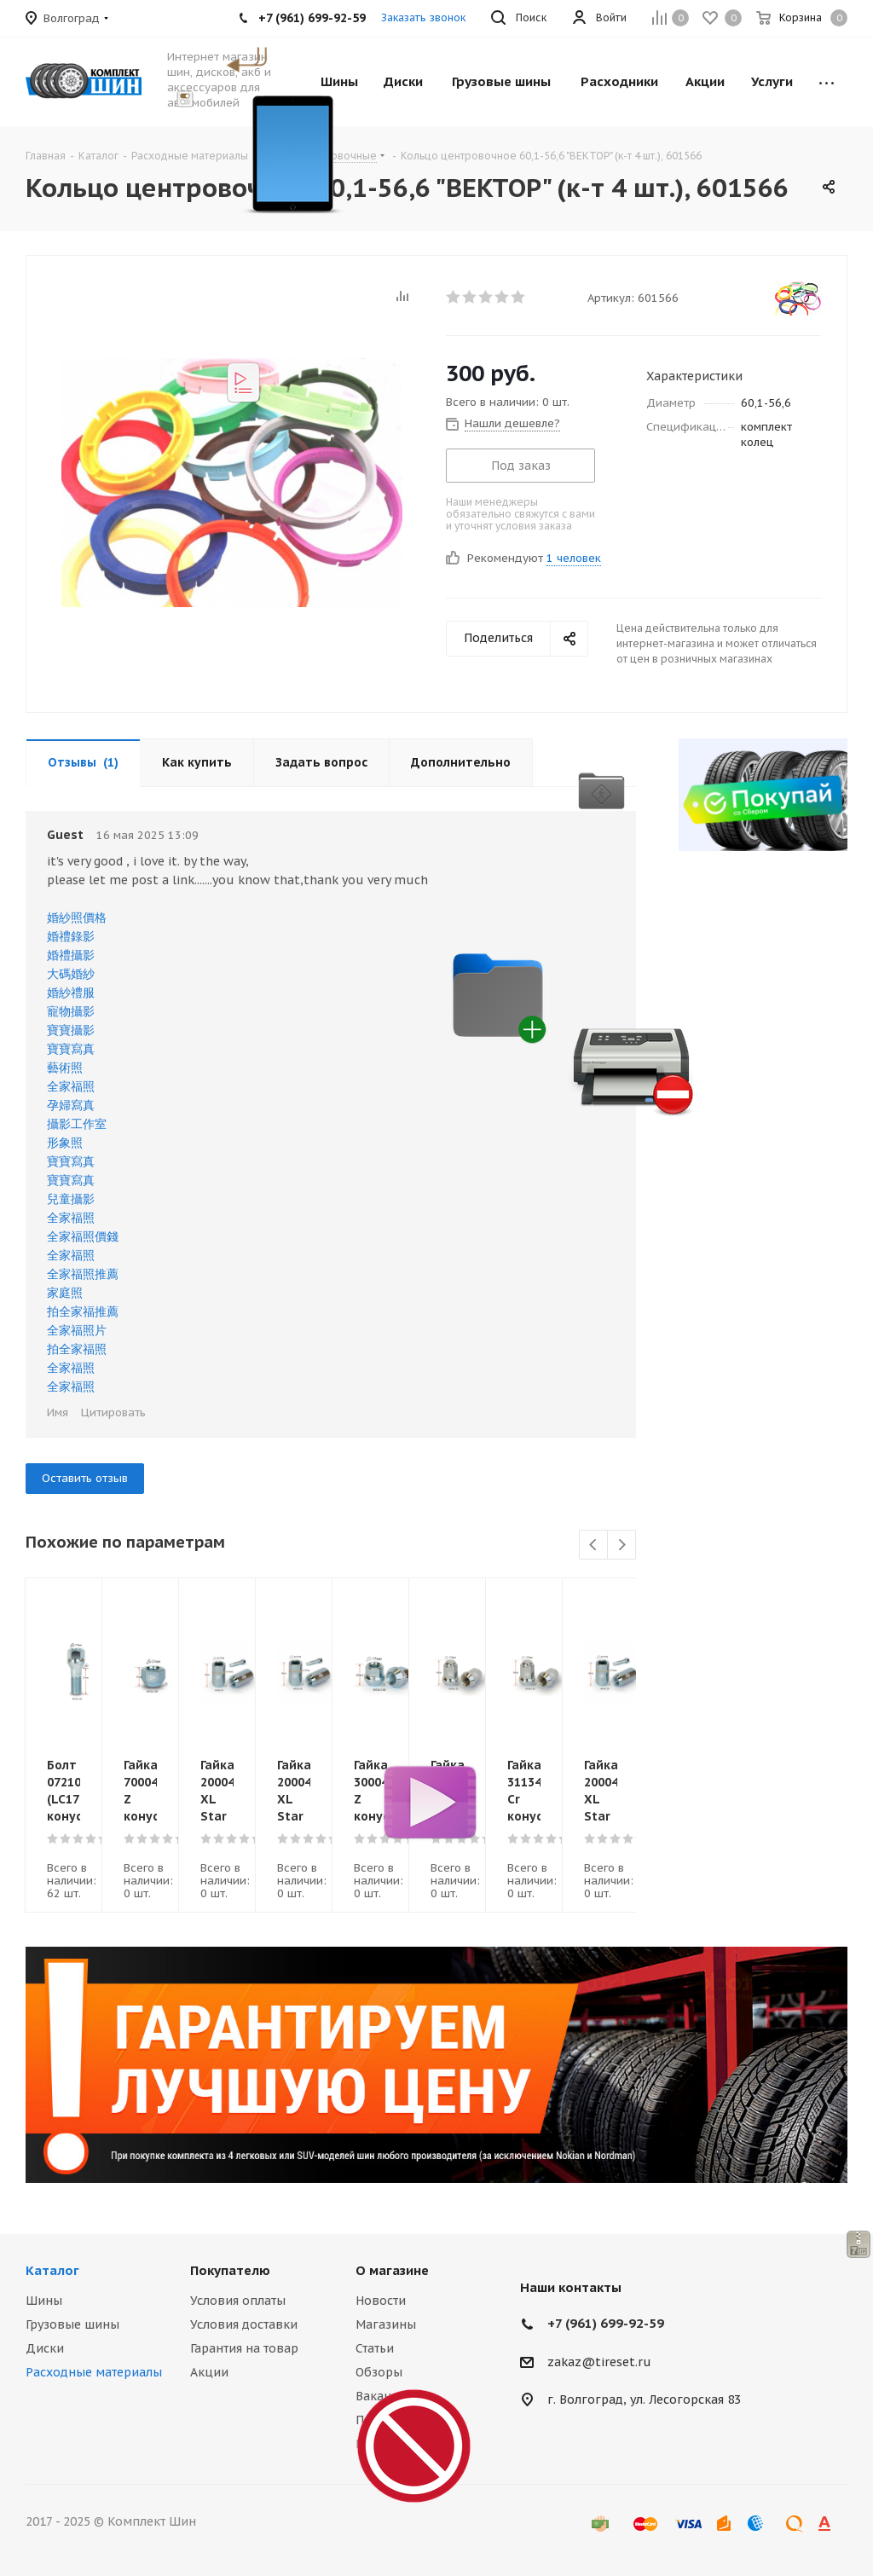 The height and width of the screenshot is (2576, 873). What do you see at coordinates (601, 790) in the screenshot?
I see `access public or shared folder` at bounding box center [601, 790].